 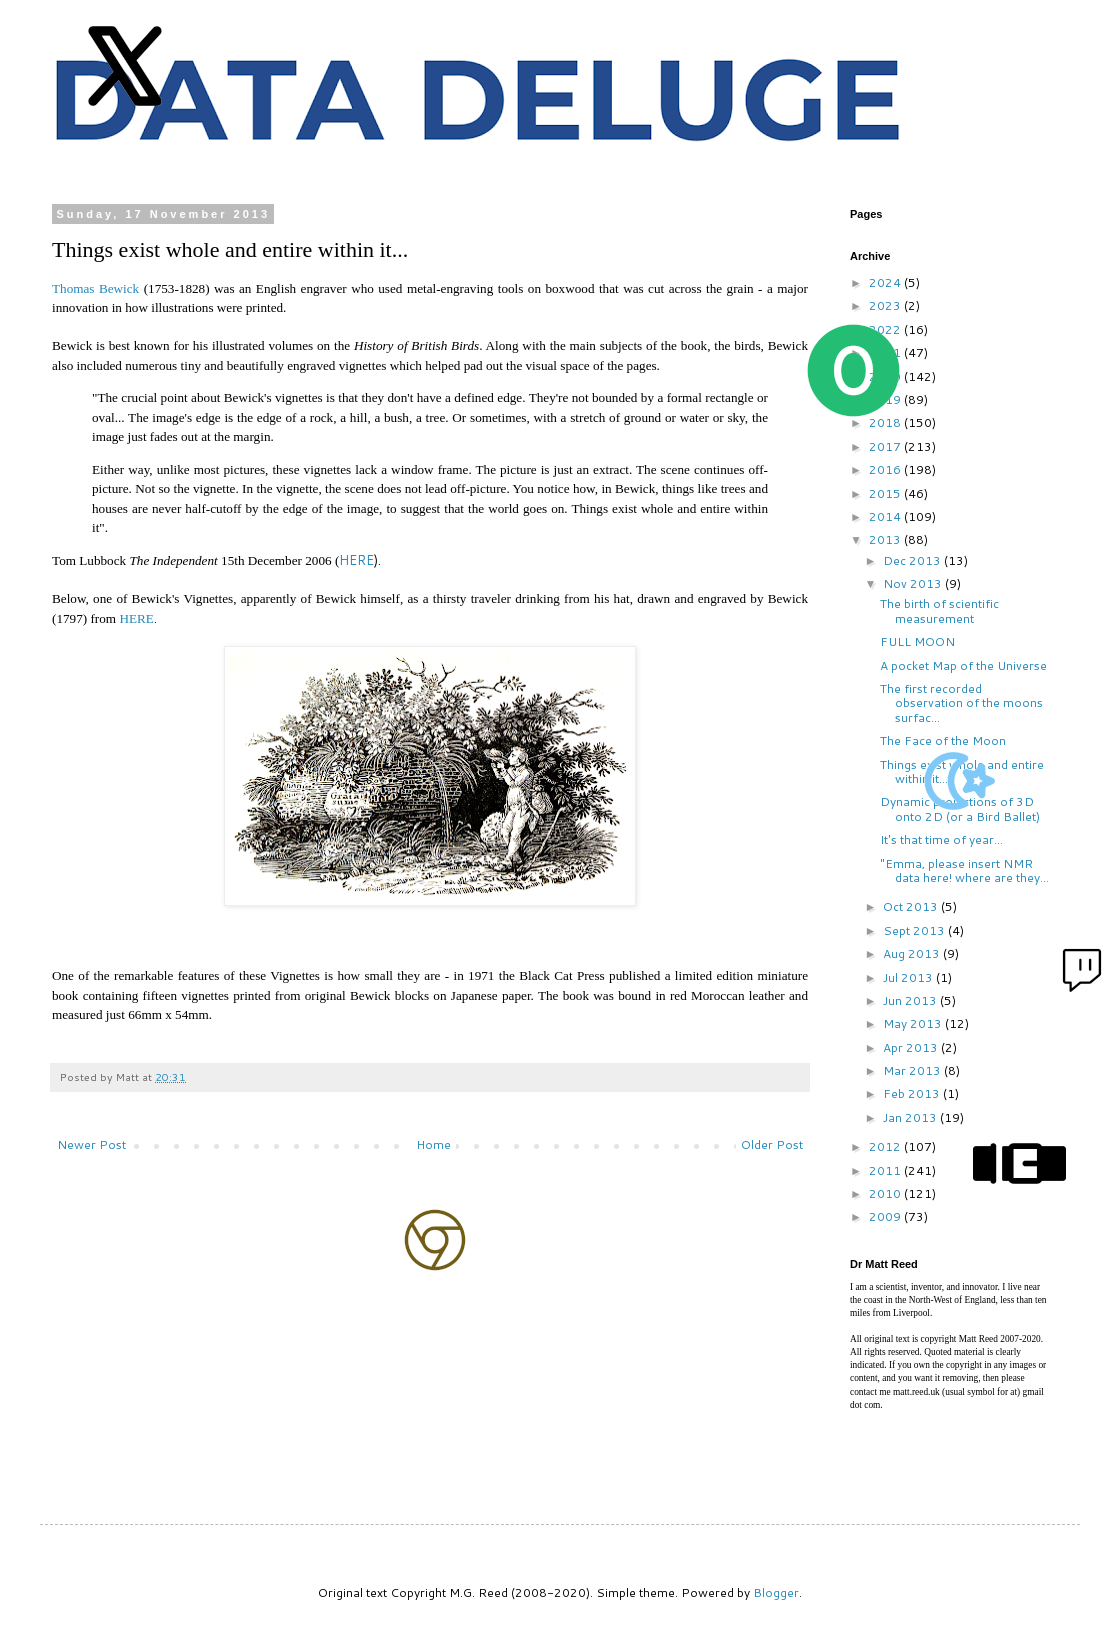 What do you see at coordinates (1082, 968) in the screenshot?
I see `open the Twitch app` at bounding box center [1082, 968].